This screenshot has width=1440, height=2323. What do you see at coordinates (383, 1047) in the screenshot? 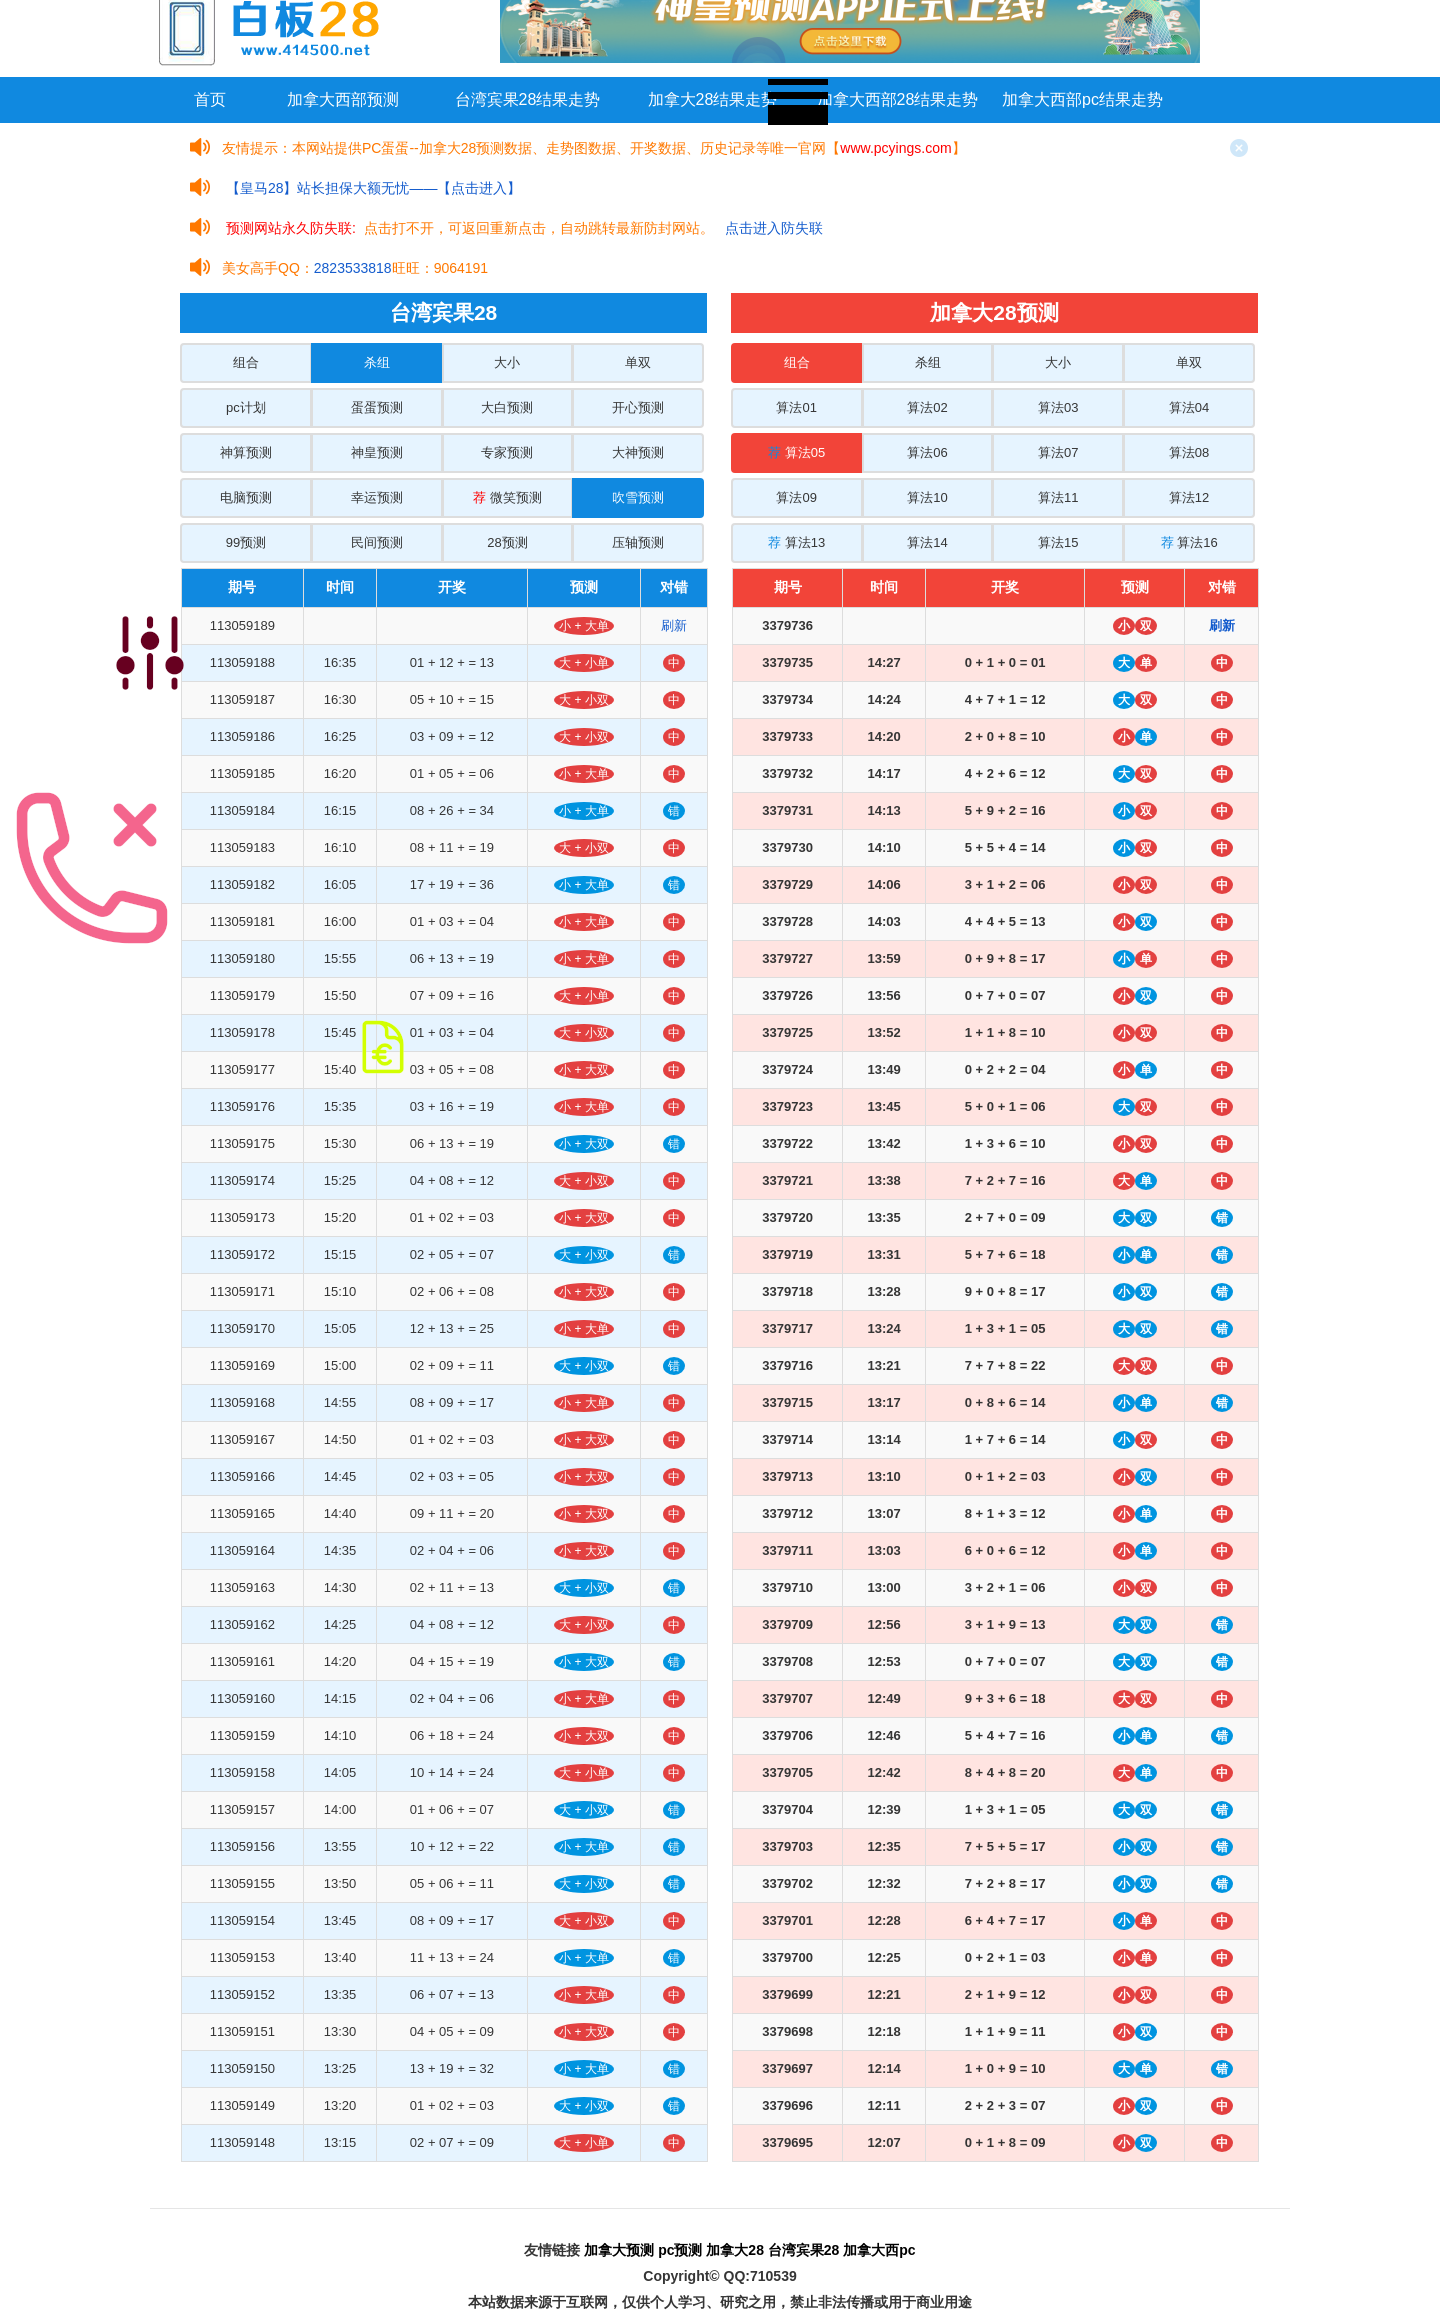
I see `view euro invoice or financial document` at bounding box center [383, 1047].